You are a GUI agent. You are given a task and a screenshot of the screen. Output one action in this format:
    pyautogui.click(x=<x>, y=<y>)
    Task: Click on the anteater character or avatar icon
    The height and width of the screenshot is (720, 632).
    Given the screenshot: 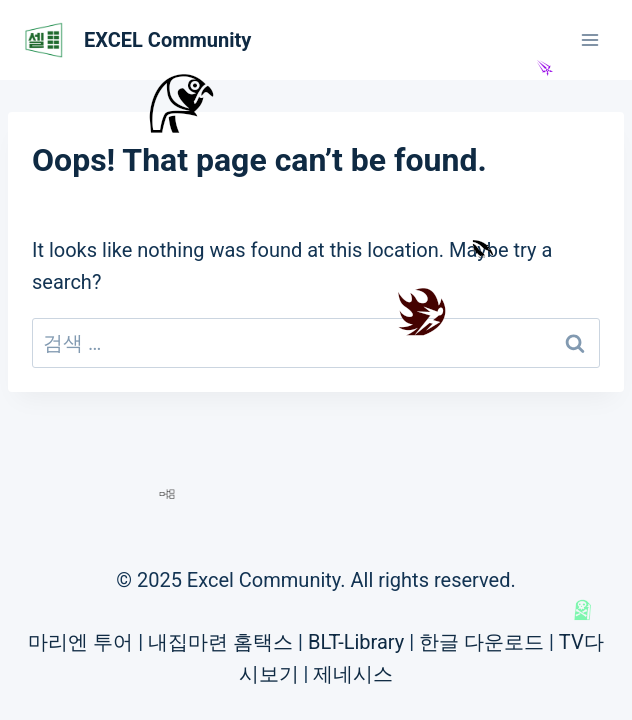 What is the action you would take?
    pyautogui.click(x=483, y=249)
    